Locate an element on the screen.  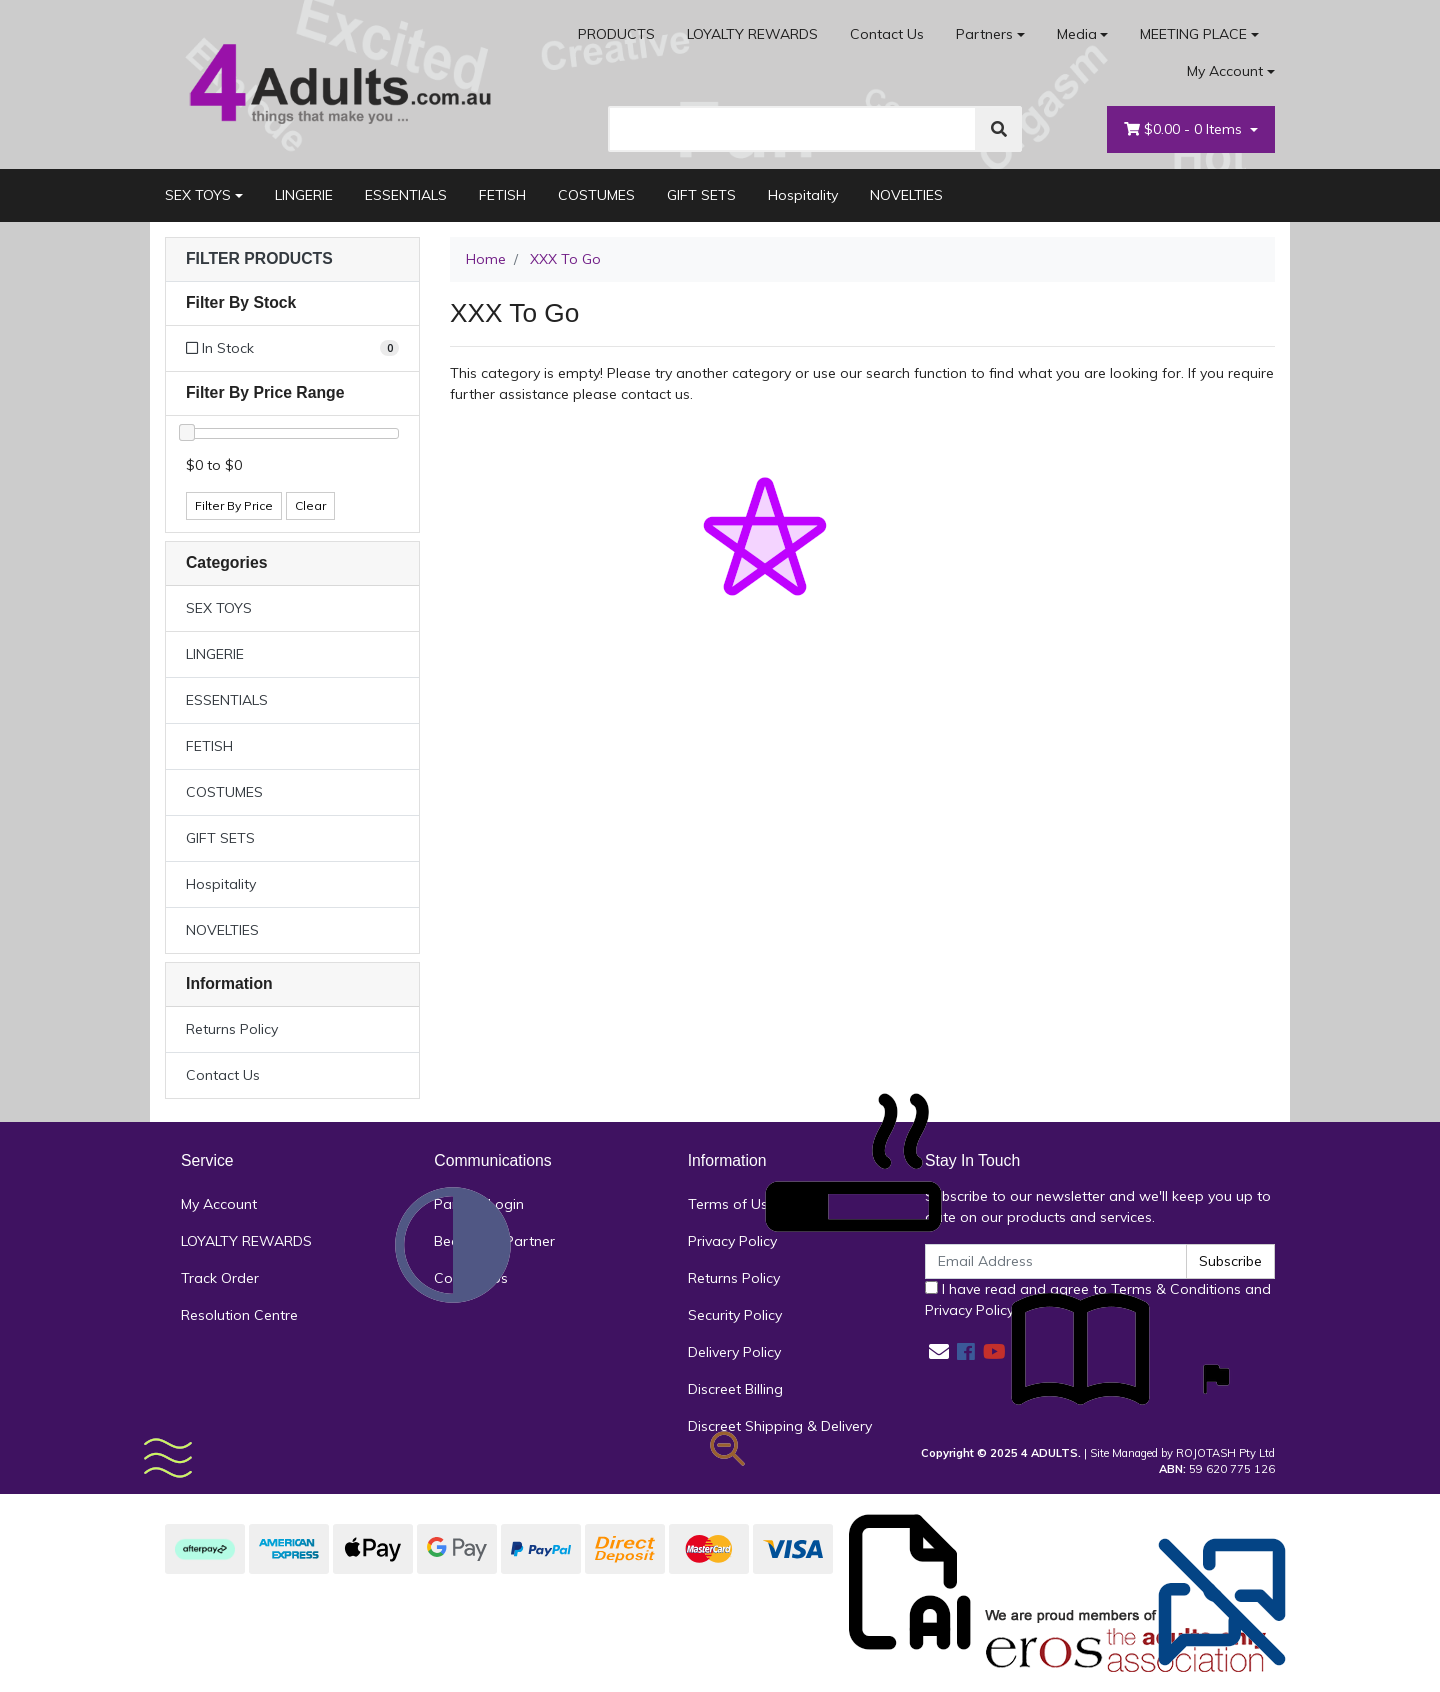
indicates water or aquatic features is located at coordinates (168, 1458).